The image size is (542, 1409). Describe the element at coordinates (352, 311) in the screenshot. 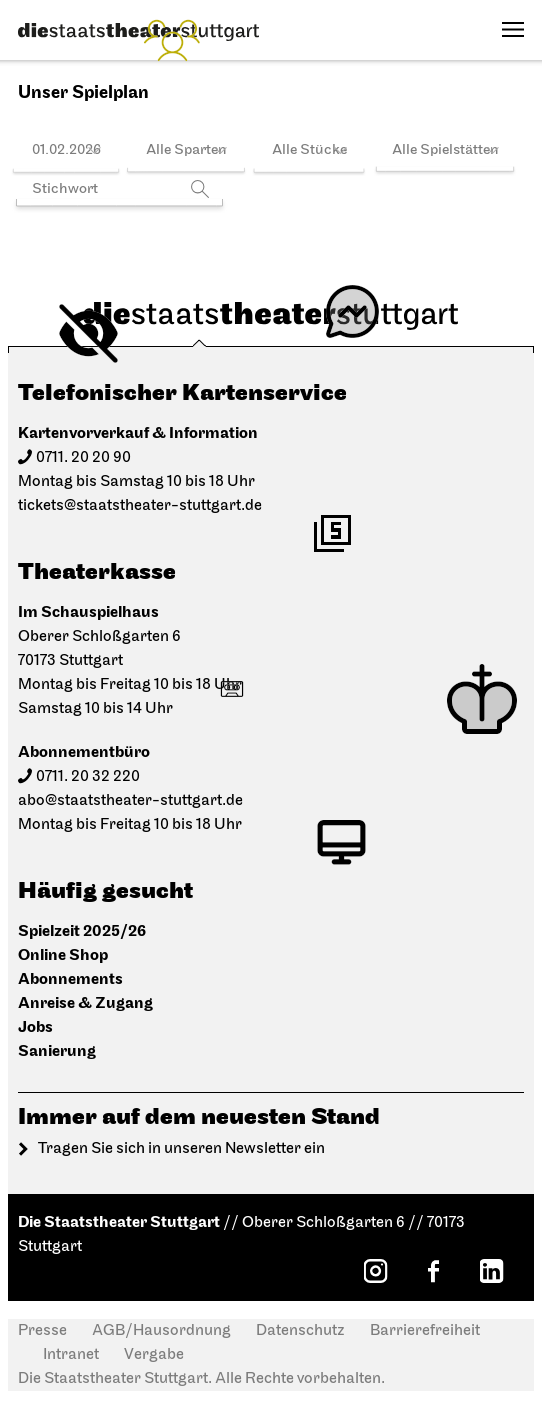

I see `open facebook messenger` at that location.